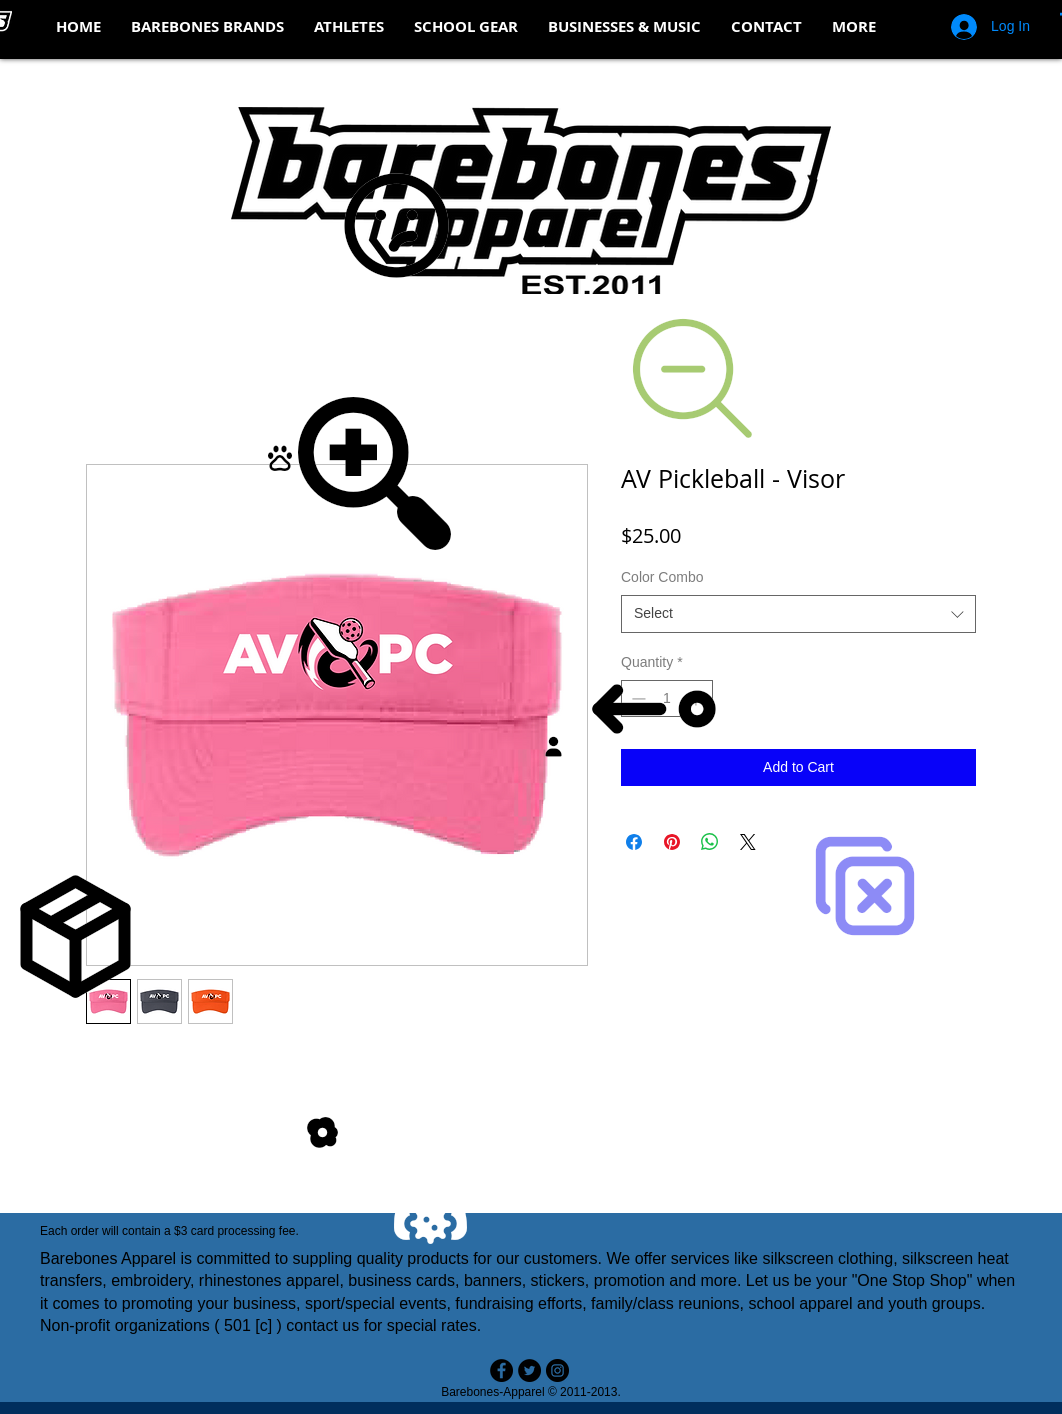  I want to click on zoom out, so click(692, 378).